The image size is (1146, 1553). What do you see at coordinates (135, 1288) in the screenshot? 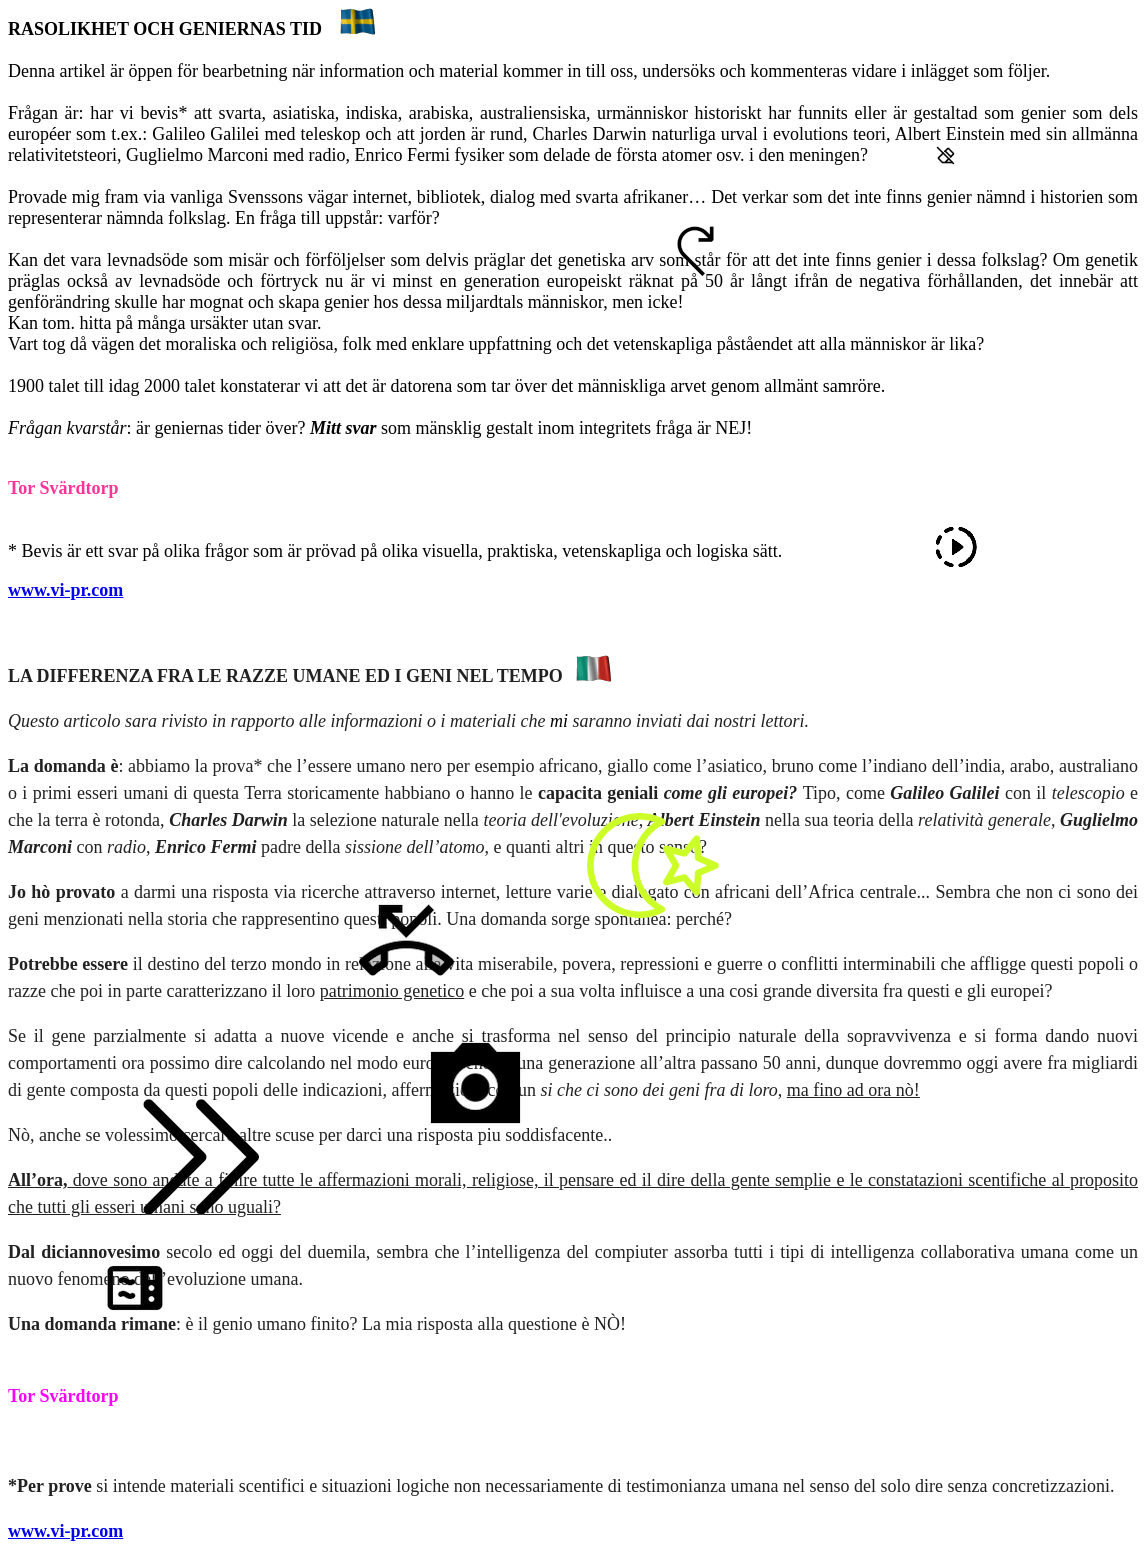
I see `access microwave controls or settings` at bounding box center [135, 1288].